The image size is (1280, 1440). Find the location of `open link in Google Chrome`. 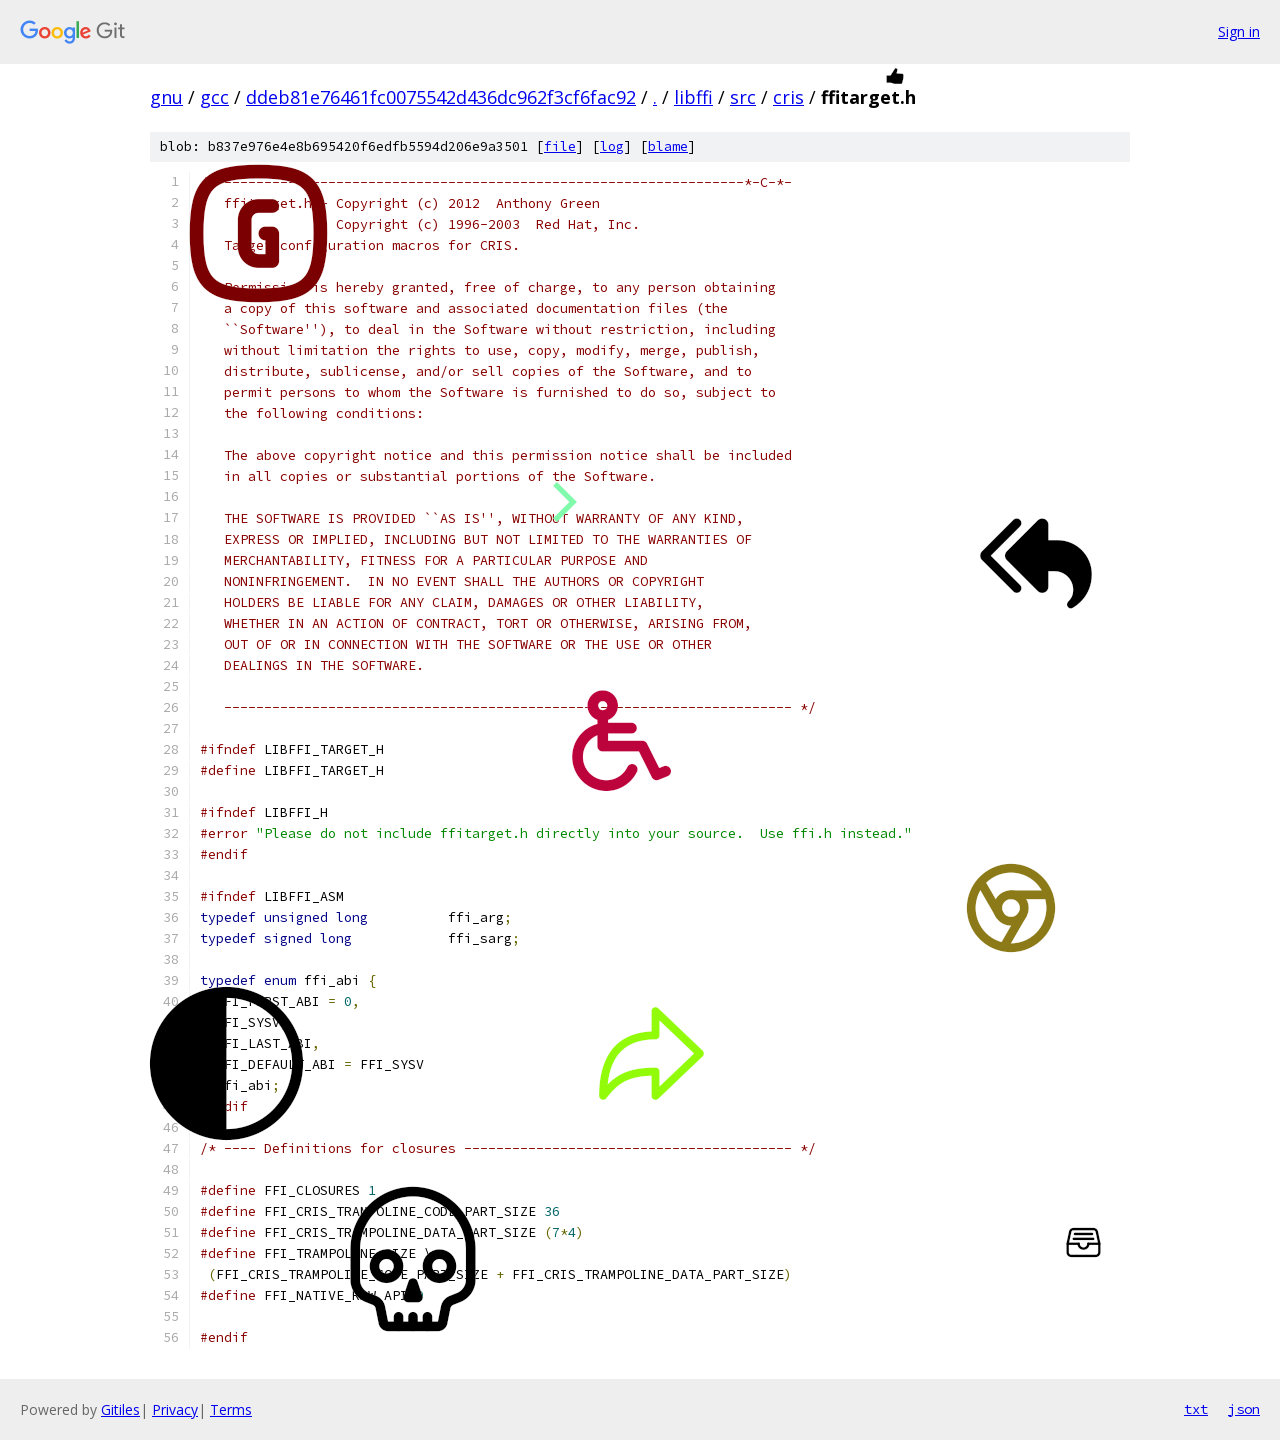

open link in Google Chrome is located at coordinates (1011, 908).